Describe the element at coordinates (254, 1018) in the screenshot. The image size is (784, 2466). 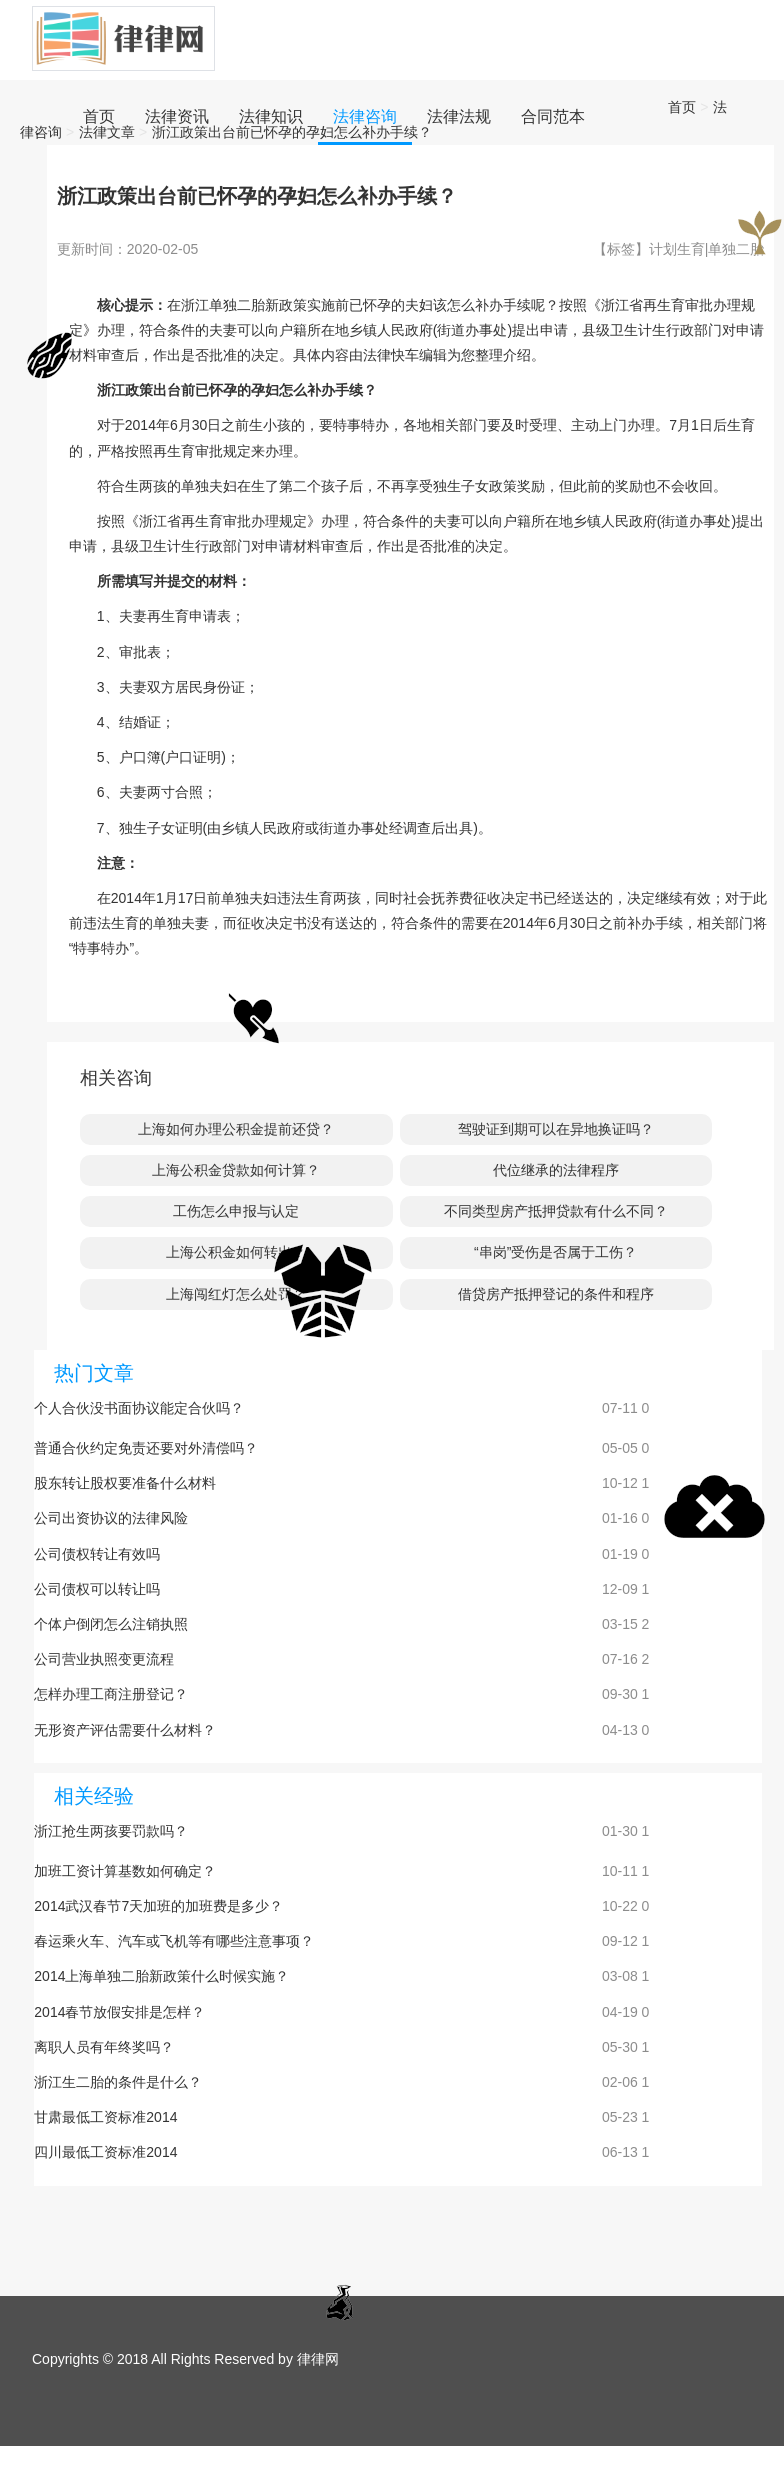
I see `indicates a match or romantic connection in a dating app` at that location.